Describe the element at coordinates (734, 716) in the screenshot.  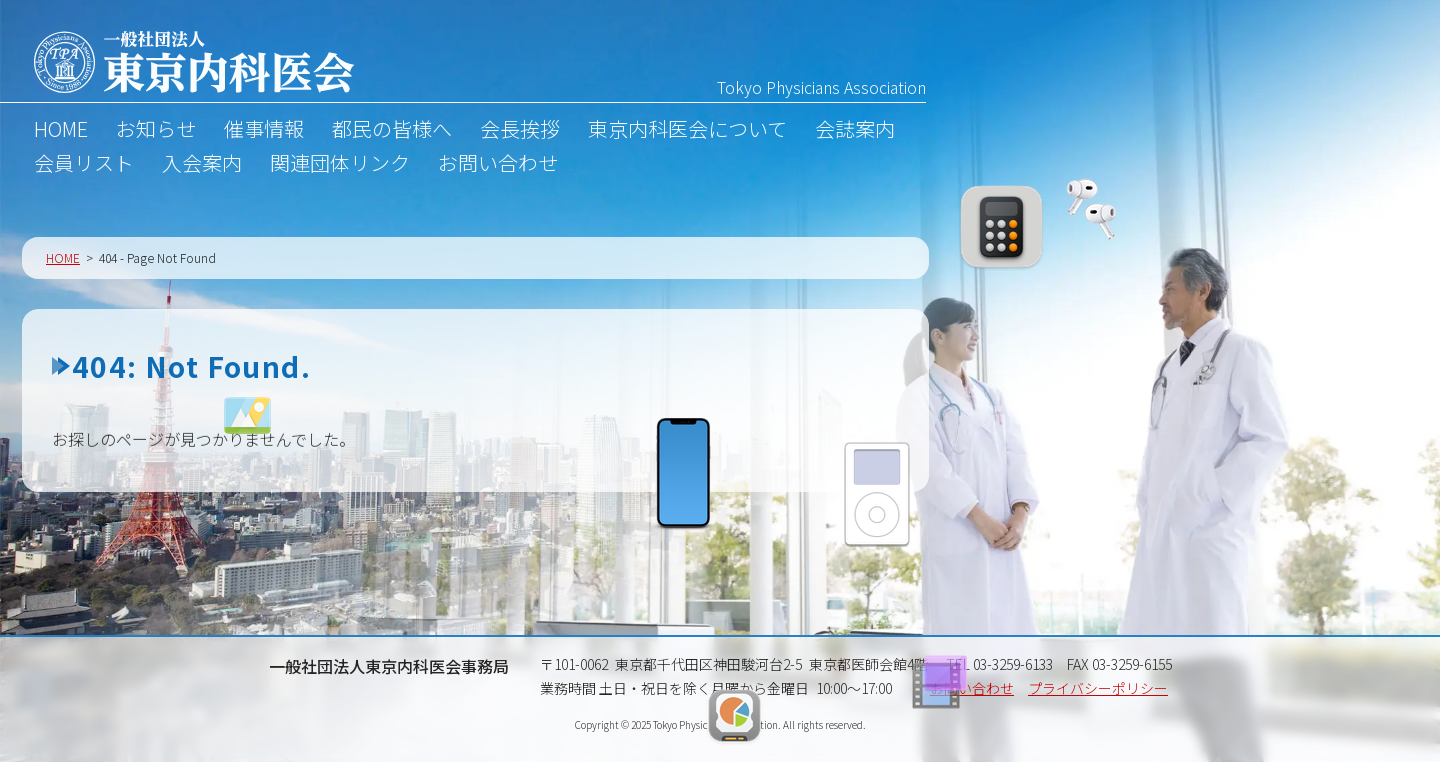
I see `open disk usage analyzer` at that location.